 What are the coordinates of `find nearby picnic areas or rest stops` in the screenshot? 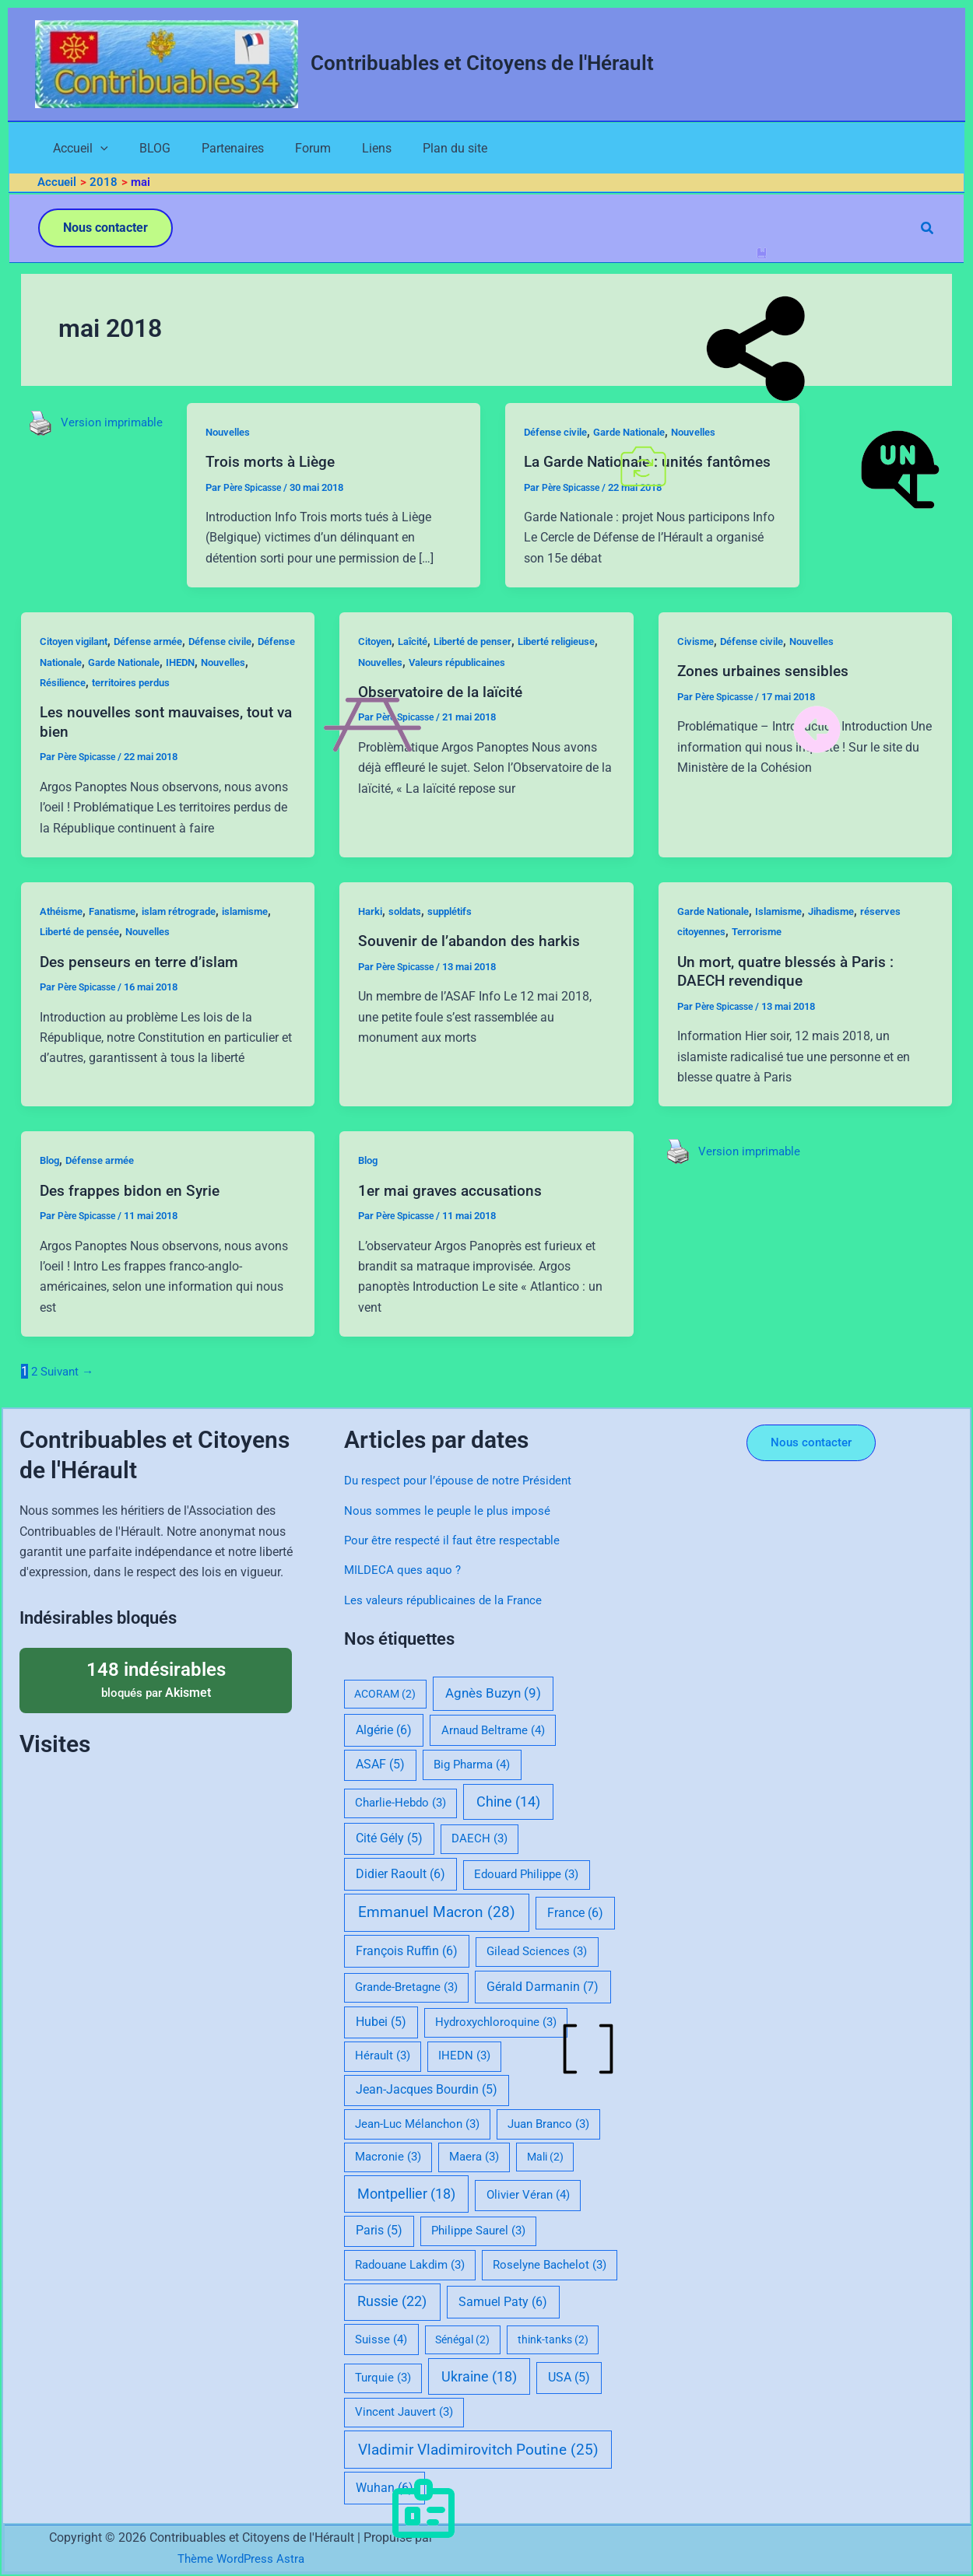 It's located at (372, 724).